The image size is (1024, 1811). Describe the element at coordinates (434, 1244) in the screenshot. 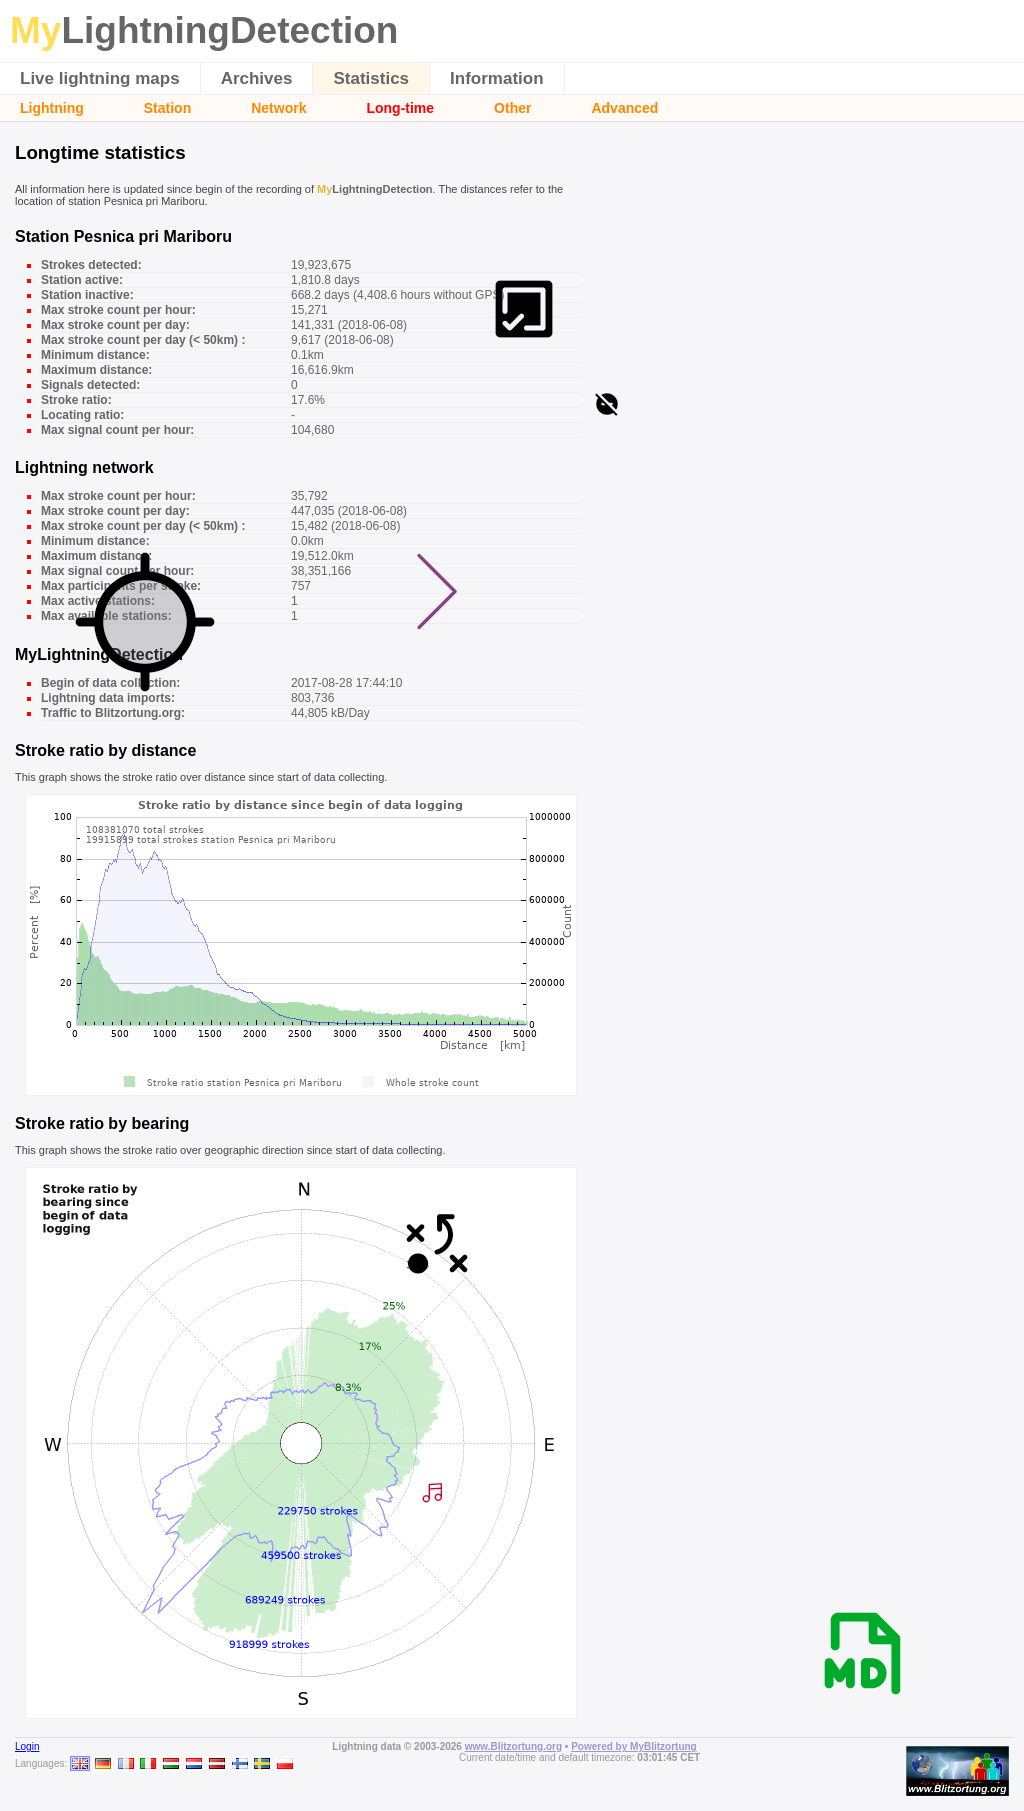

I see `view game plan or strategy options` at that location.